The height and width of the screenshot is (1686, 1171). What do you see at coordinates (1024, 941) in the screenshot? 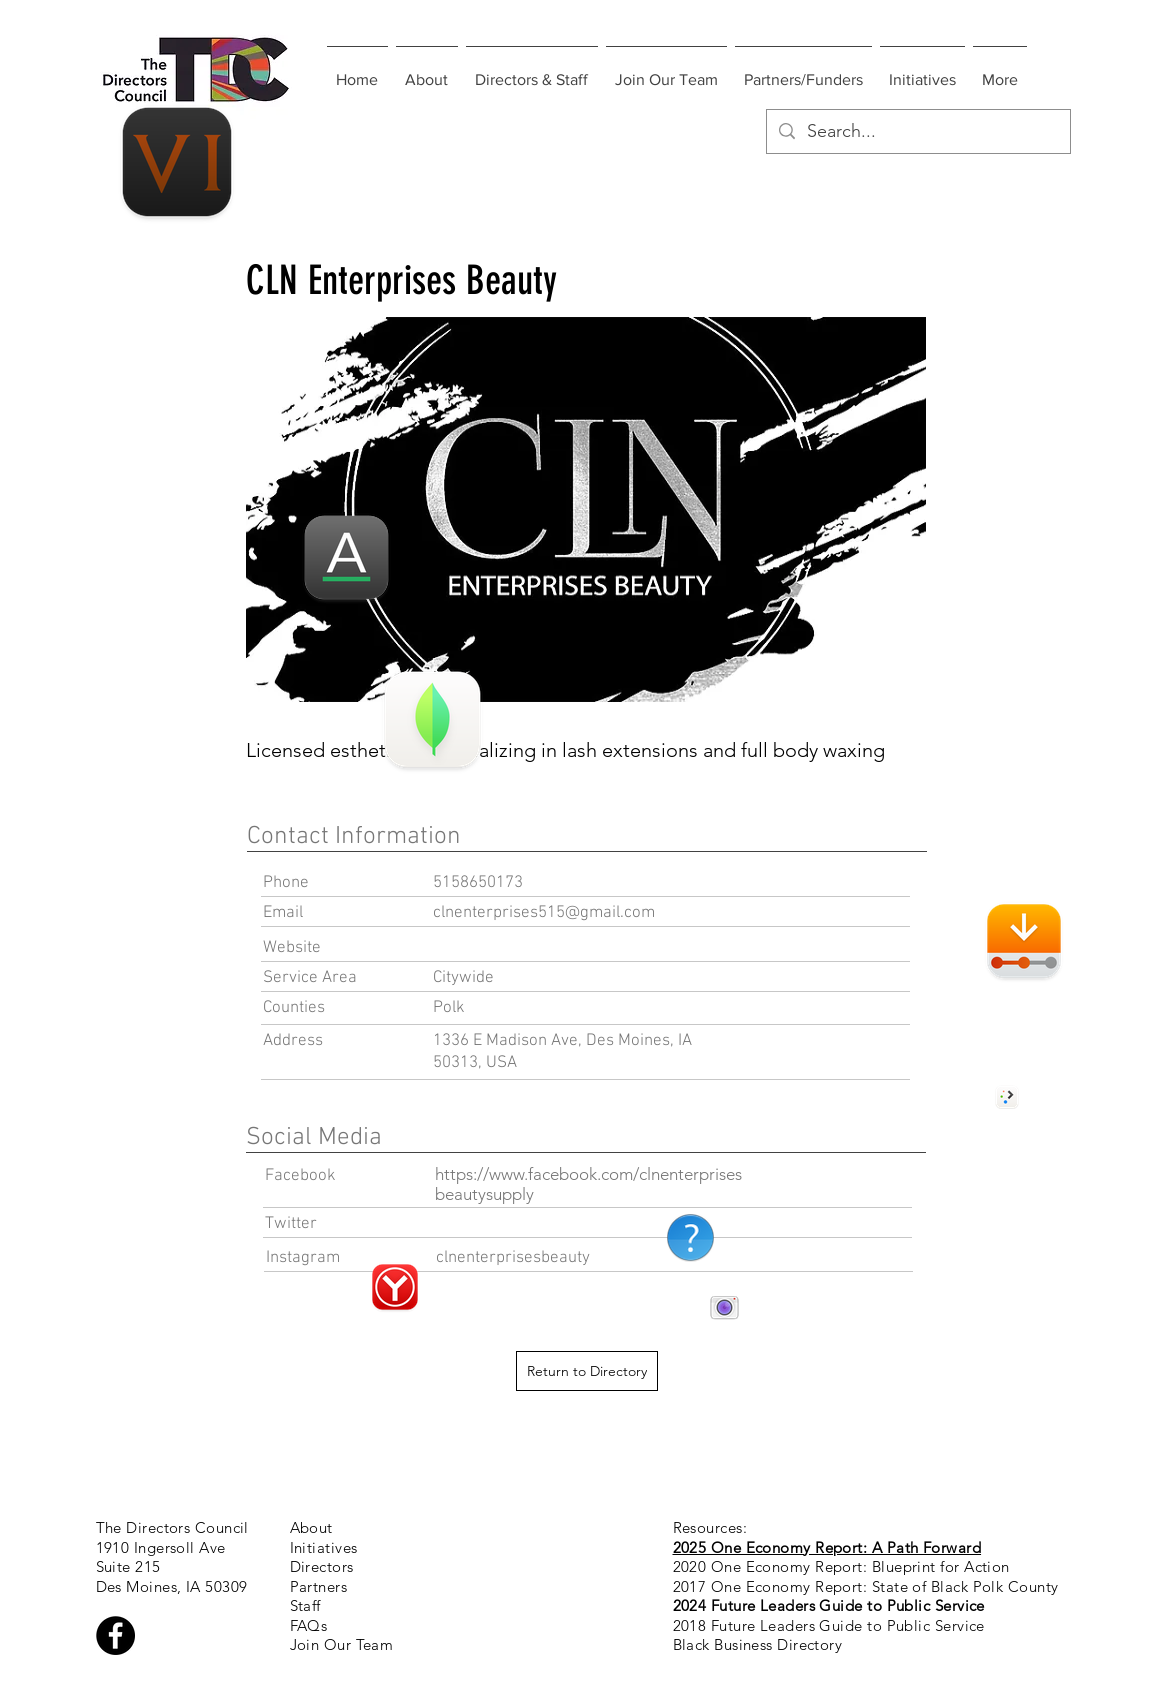
I see `open ubiquity installer application` at bounding box center [1024, 941].